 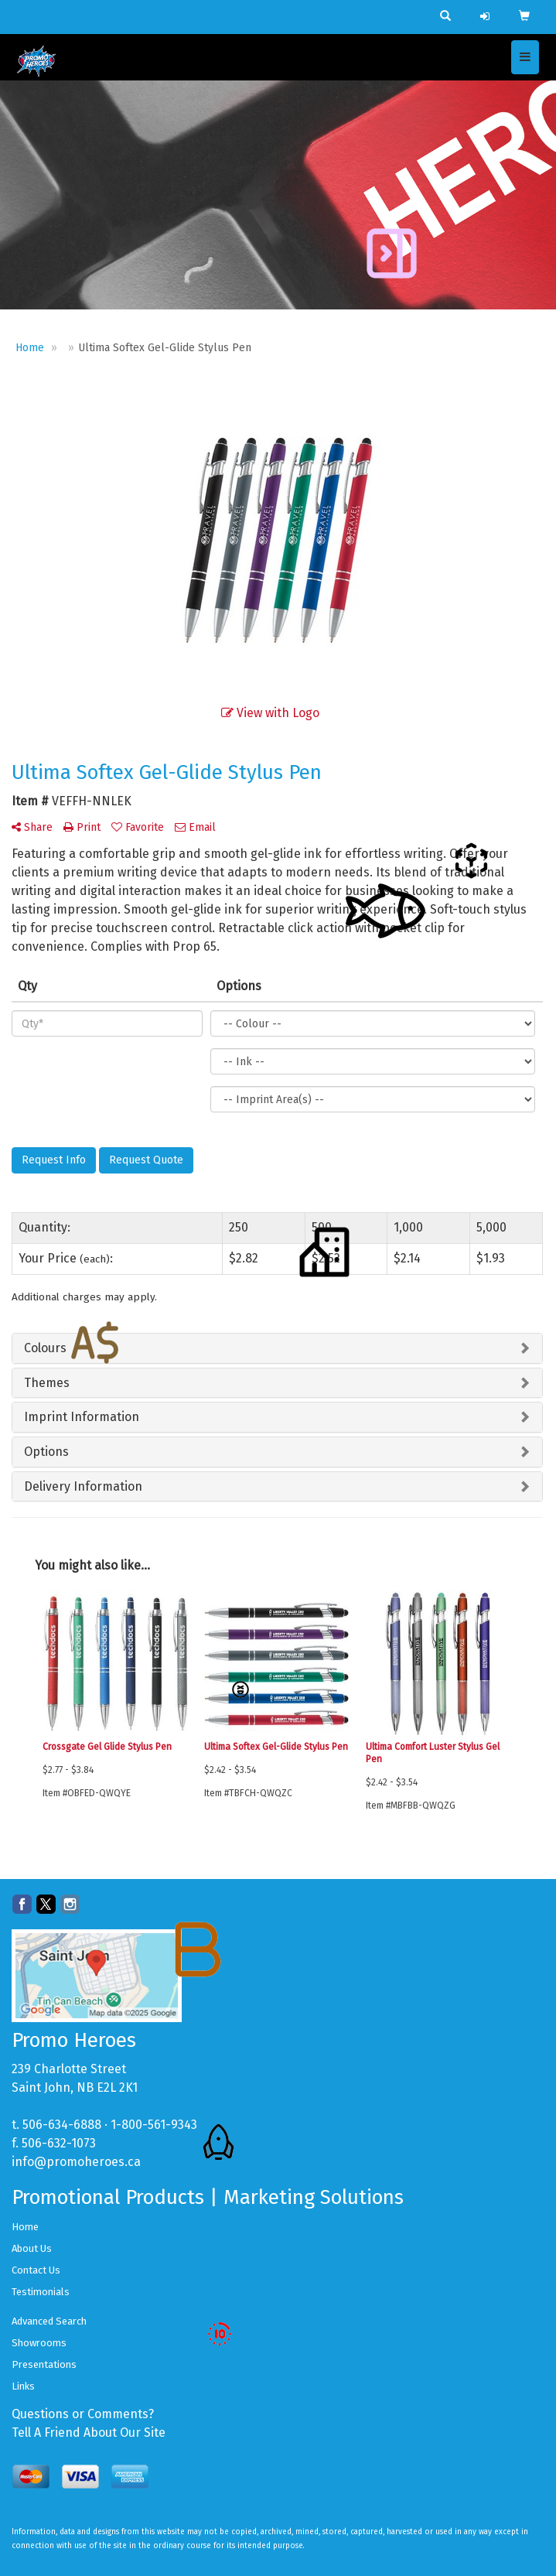 What do you see at coordinates (218, 2143) in the screenshot?
I see `launch or deploy an application` at bounding box center [218, 2143].